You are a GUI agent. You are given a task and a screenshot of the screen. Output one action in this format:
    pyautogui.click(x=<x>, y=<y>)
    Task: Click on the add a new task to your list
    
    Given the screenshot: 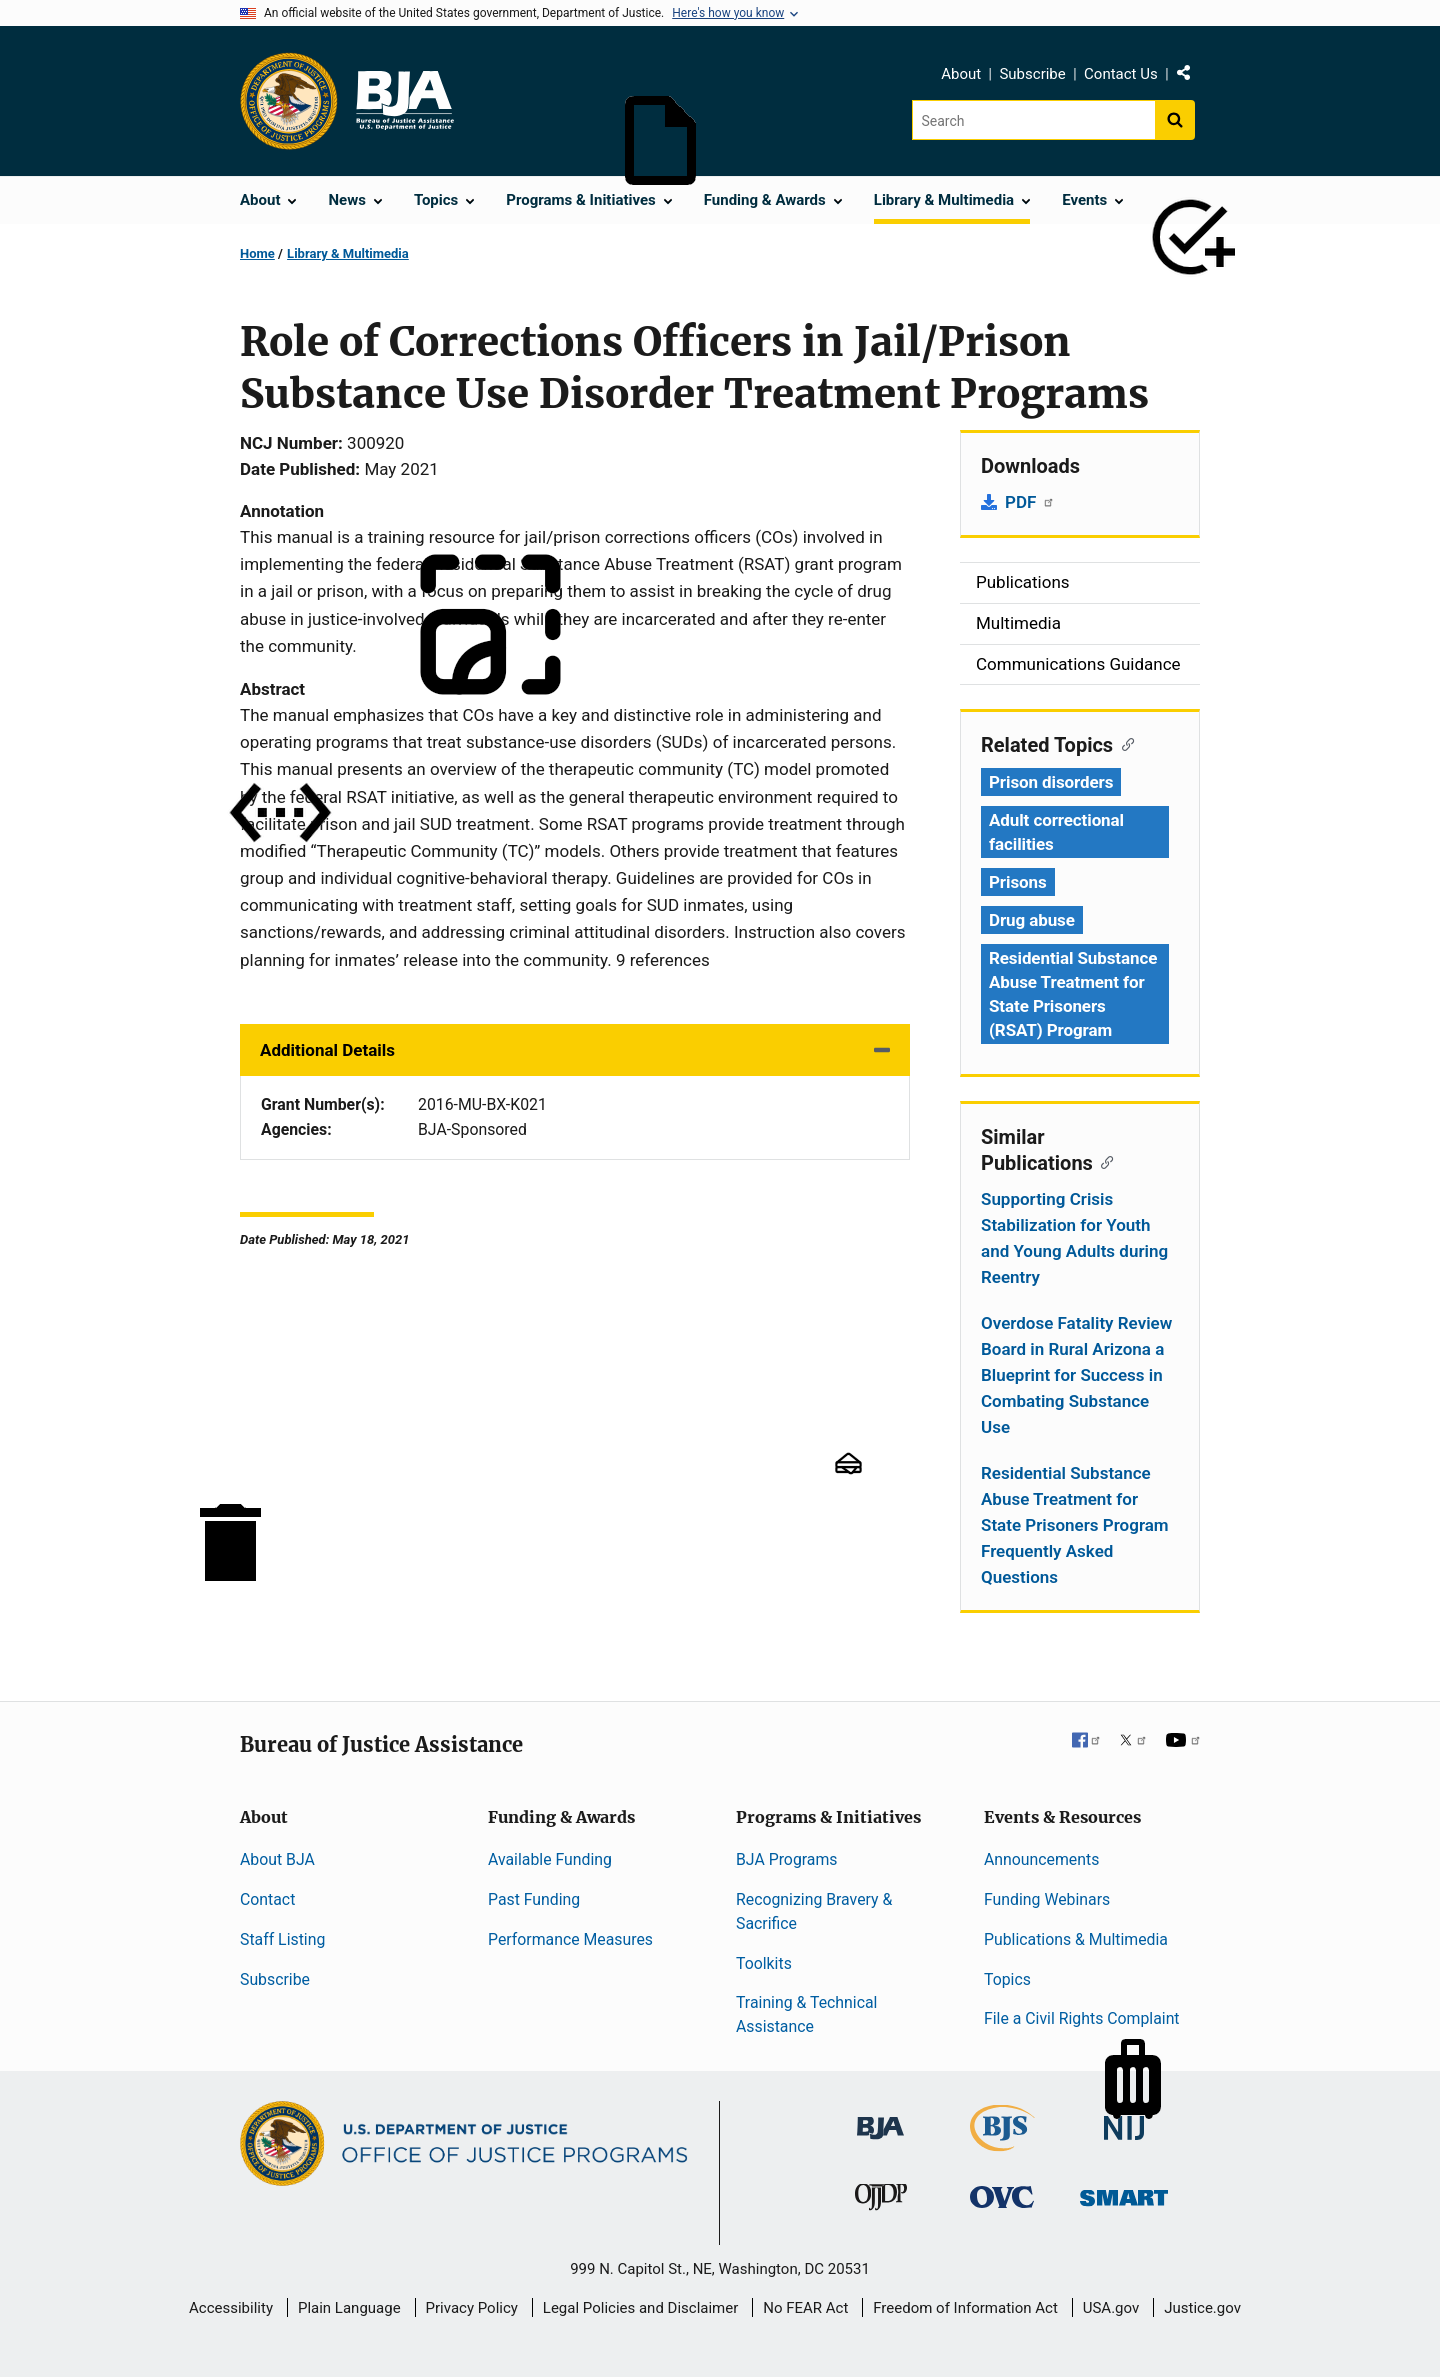 What is the action you would take?
    pyautogui.click(x=1190, y=237)
    